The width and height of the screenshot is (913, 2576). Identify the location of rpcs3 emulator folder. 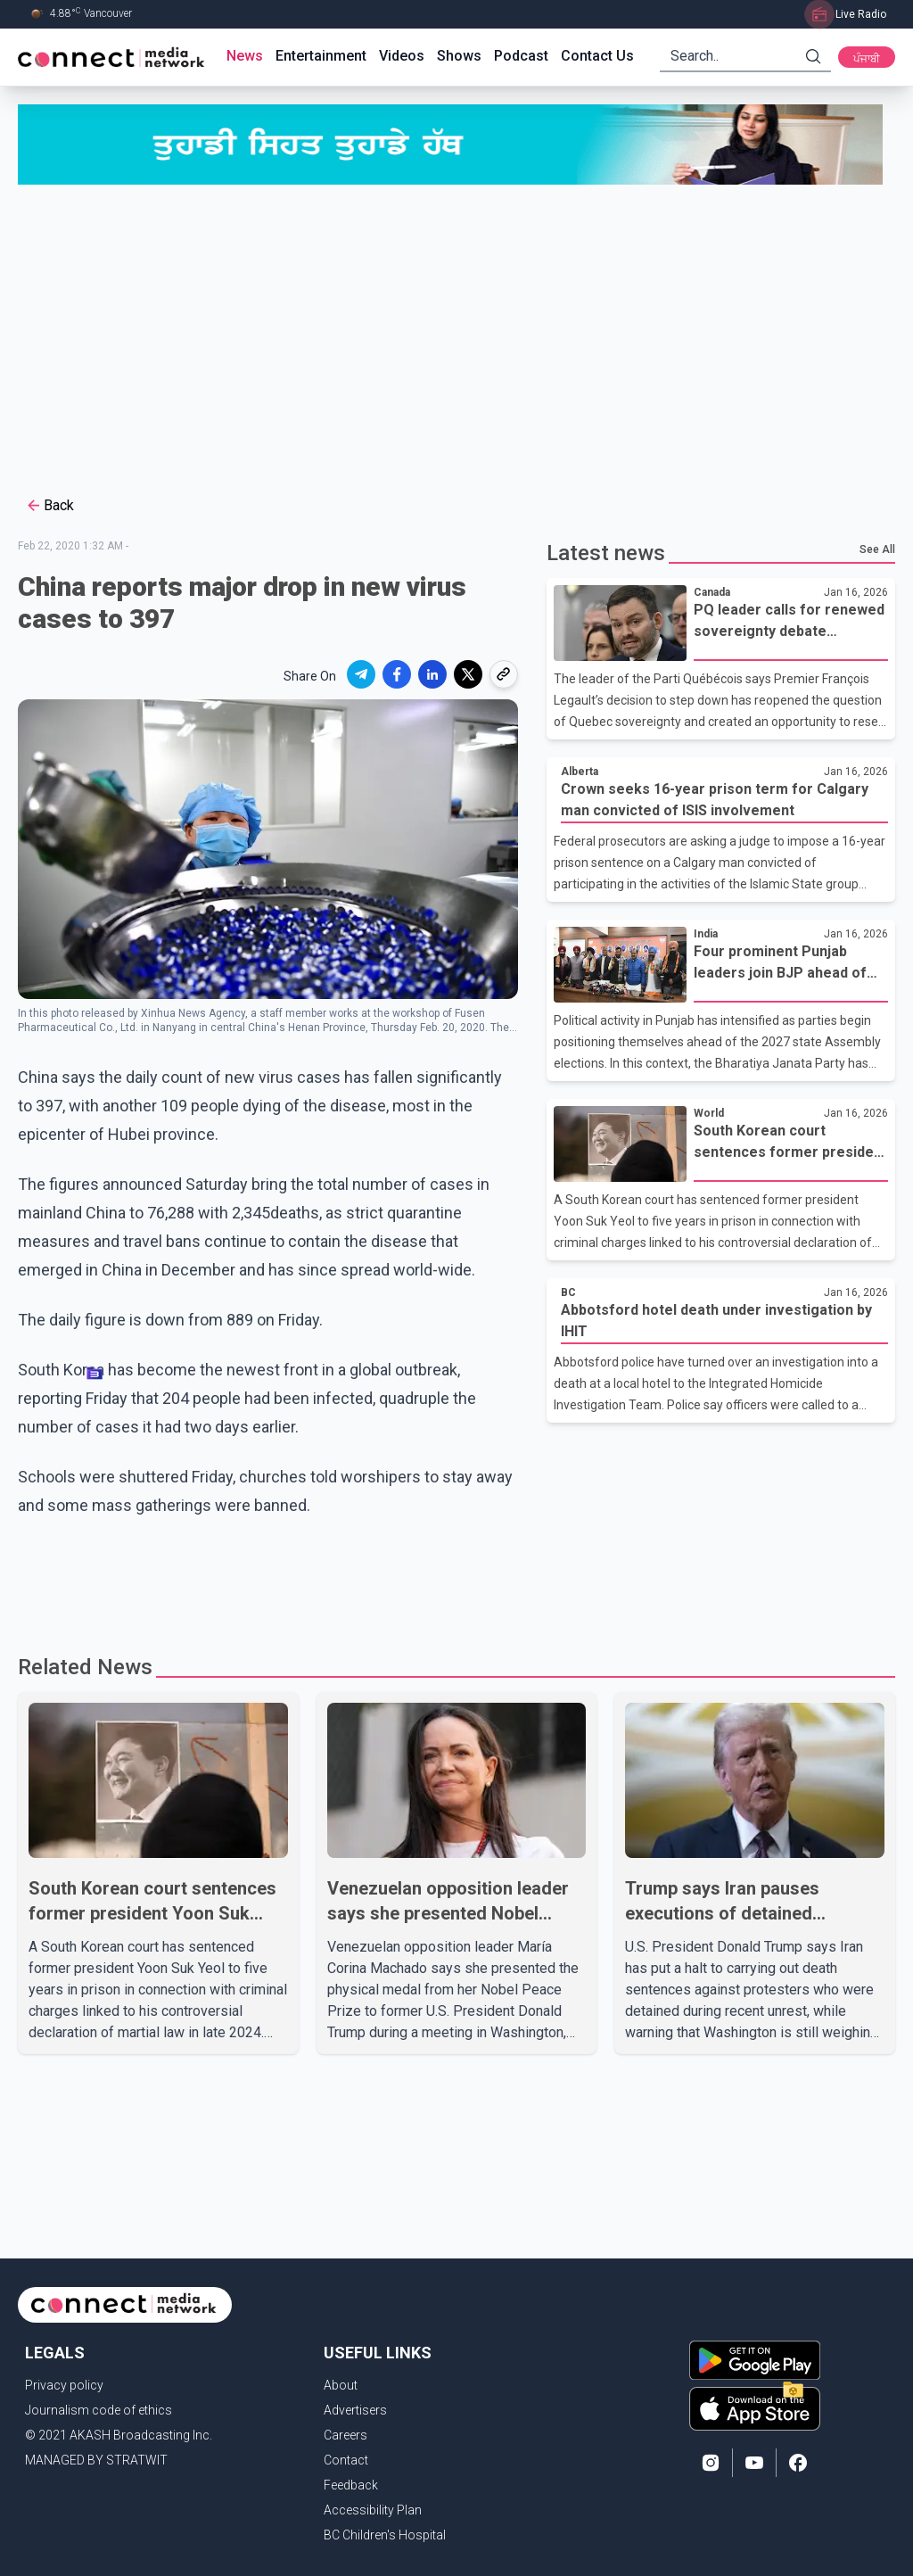
(95, 1374).